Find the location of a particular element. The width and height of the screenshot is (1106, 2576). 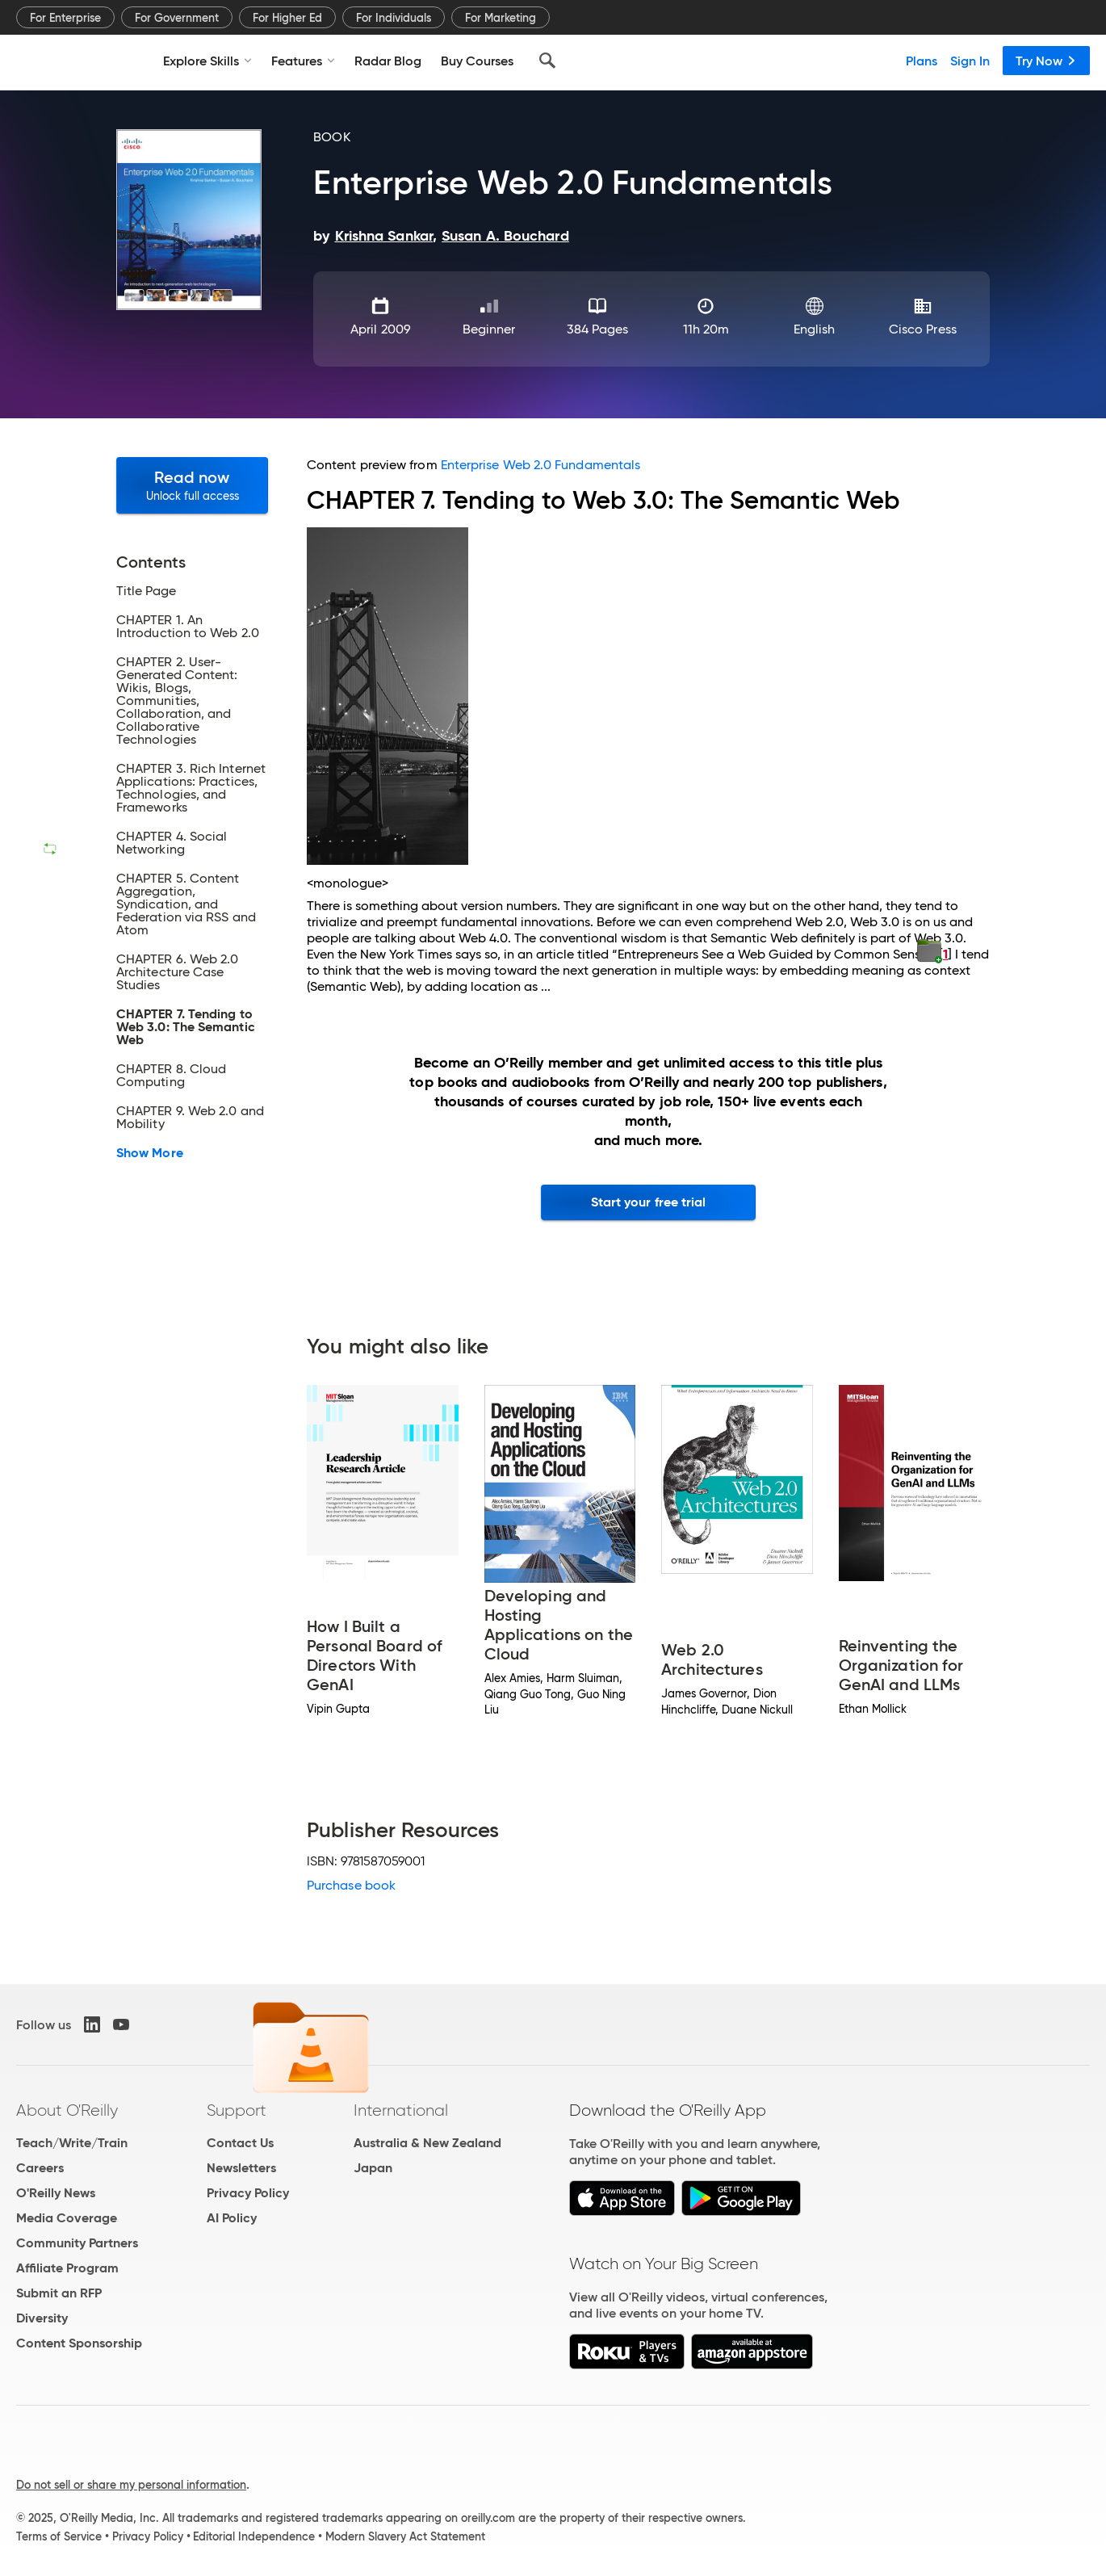

create a new folder is located at coordinates (929, 950).